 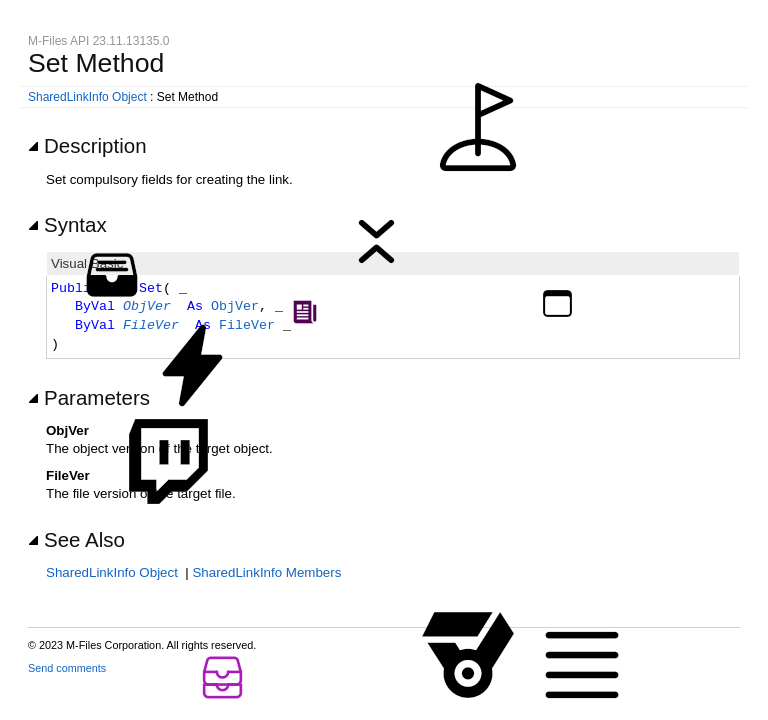 I want to click on view stacked file trays or inbox, so click(x=222, y=677).